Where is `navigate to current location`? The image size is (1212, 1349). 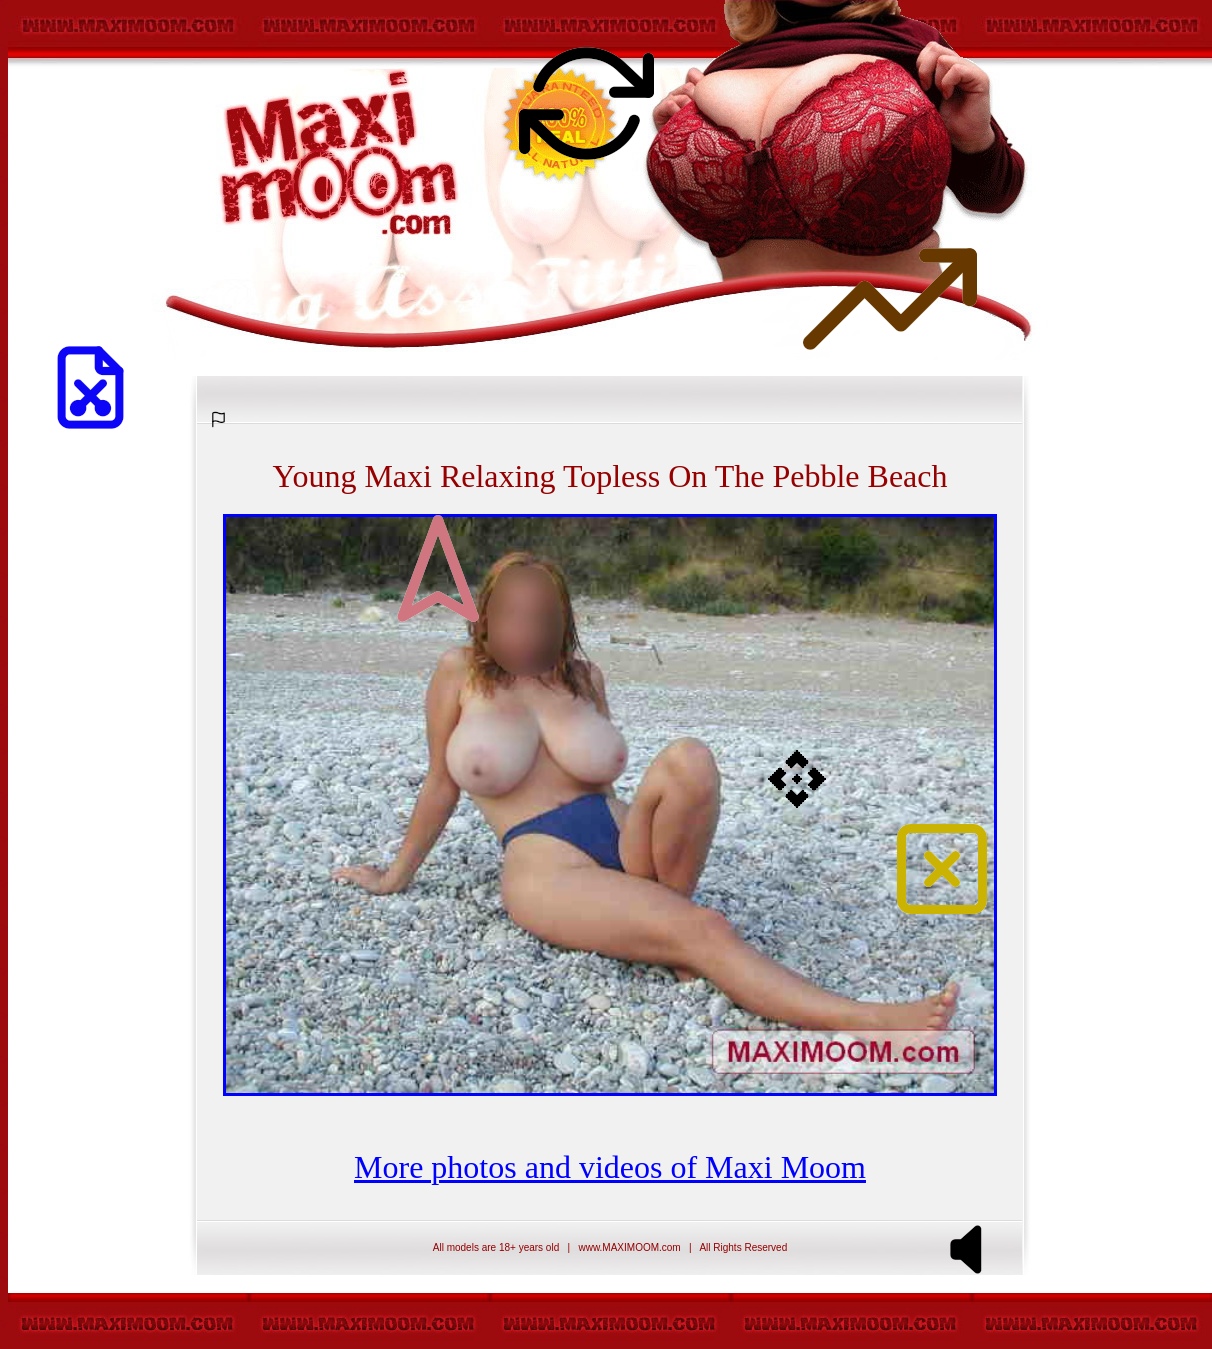
navigate to current location is located at coordinates (438, 571).